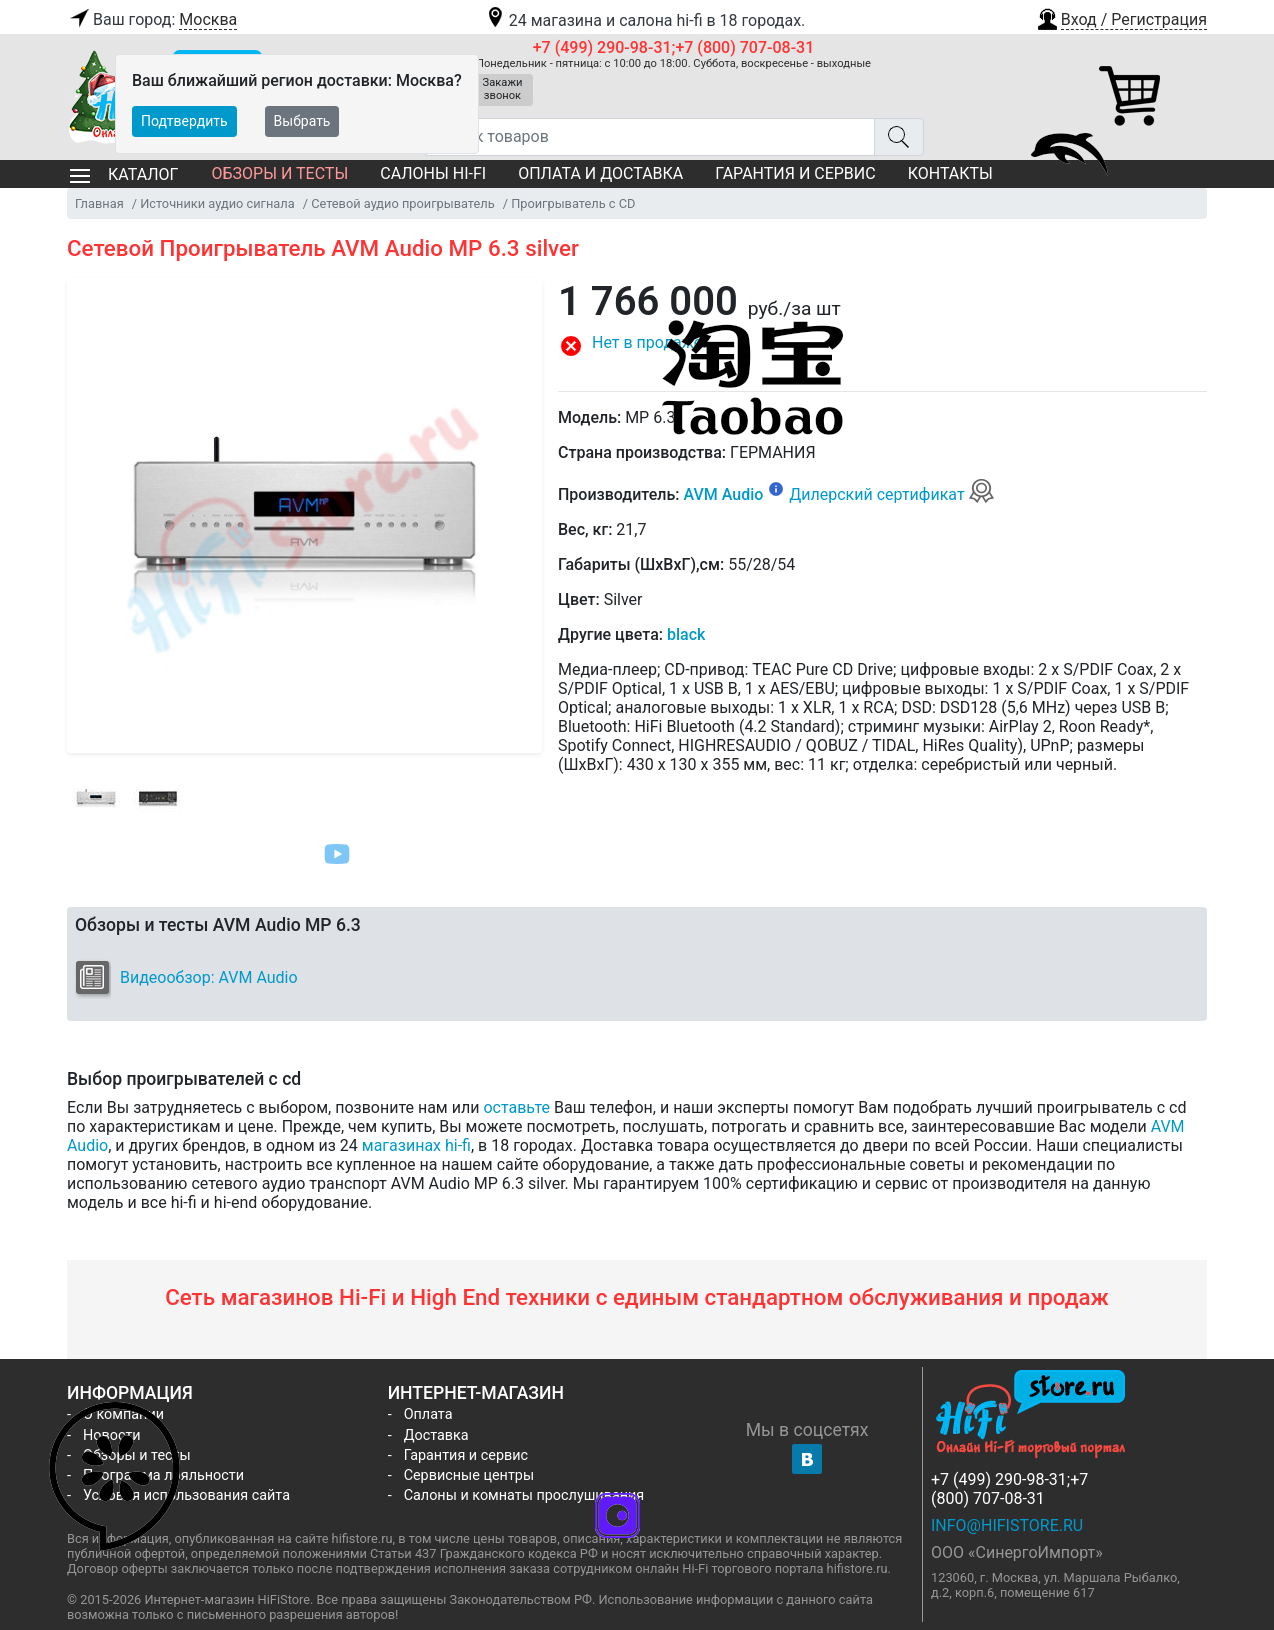 The height and width of the screenshot is (1630, 1274). I want to click on cucumber testing framework logo, so click(114, 1476).